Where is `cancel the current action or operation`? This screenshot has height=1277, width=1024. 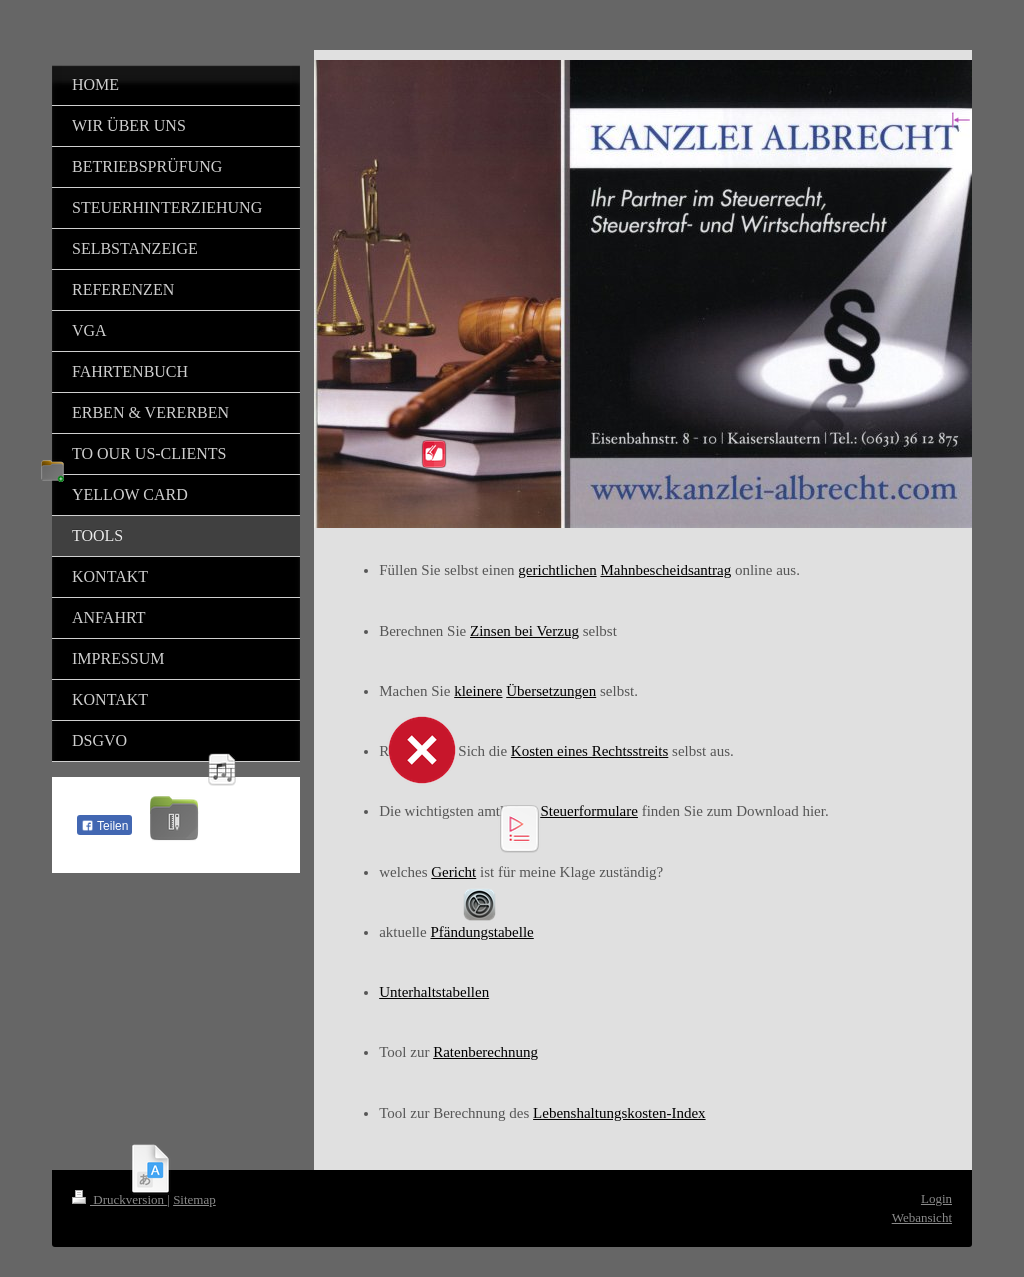
cancel the current action or operation is located at coordinates (422, 750).